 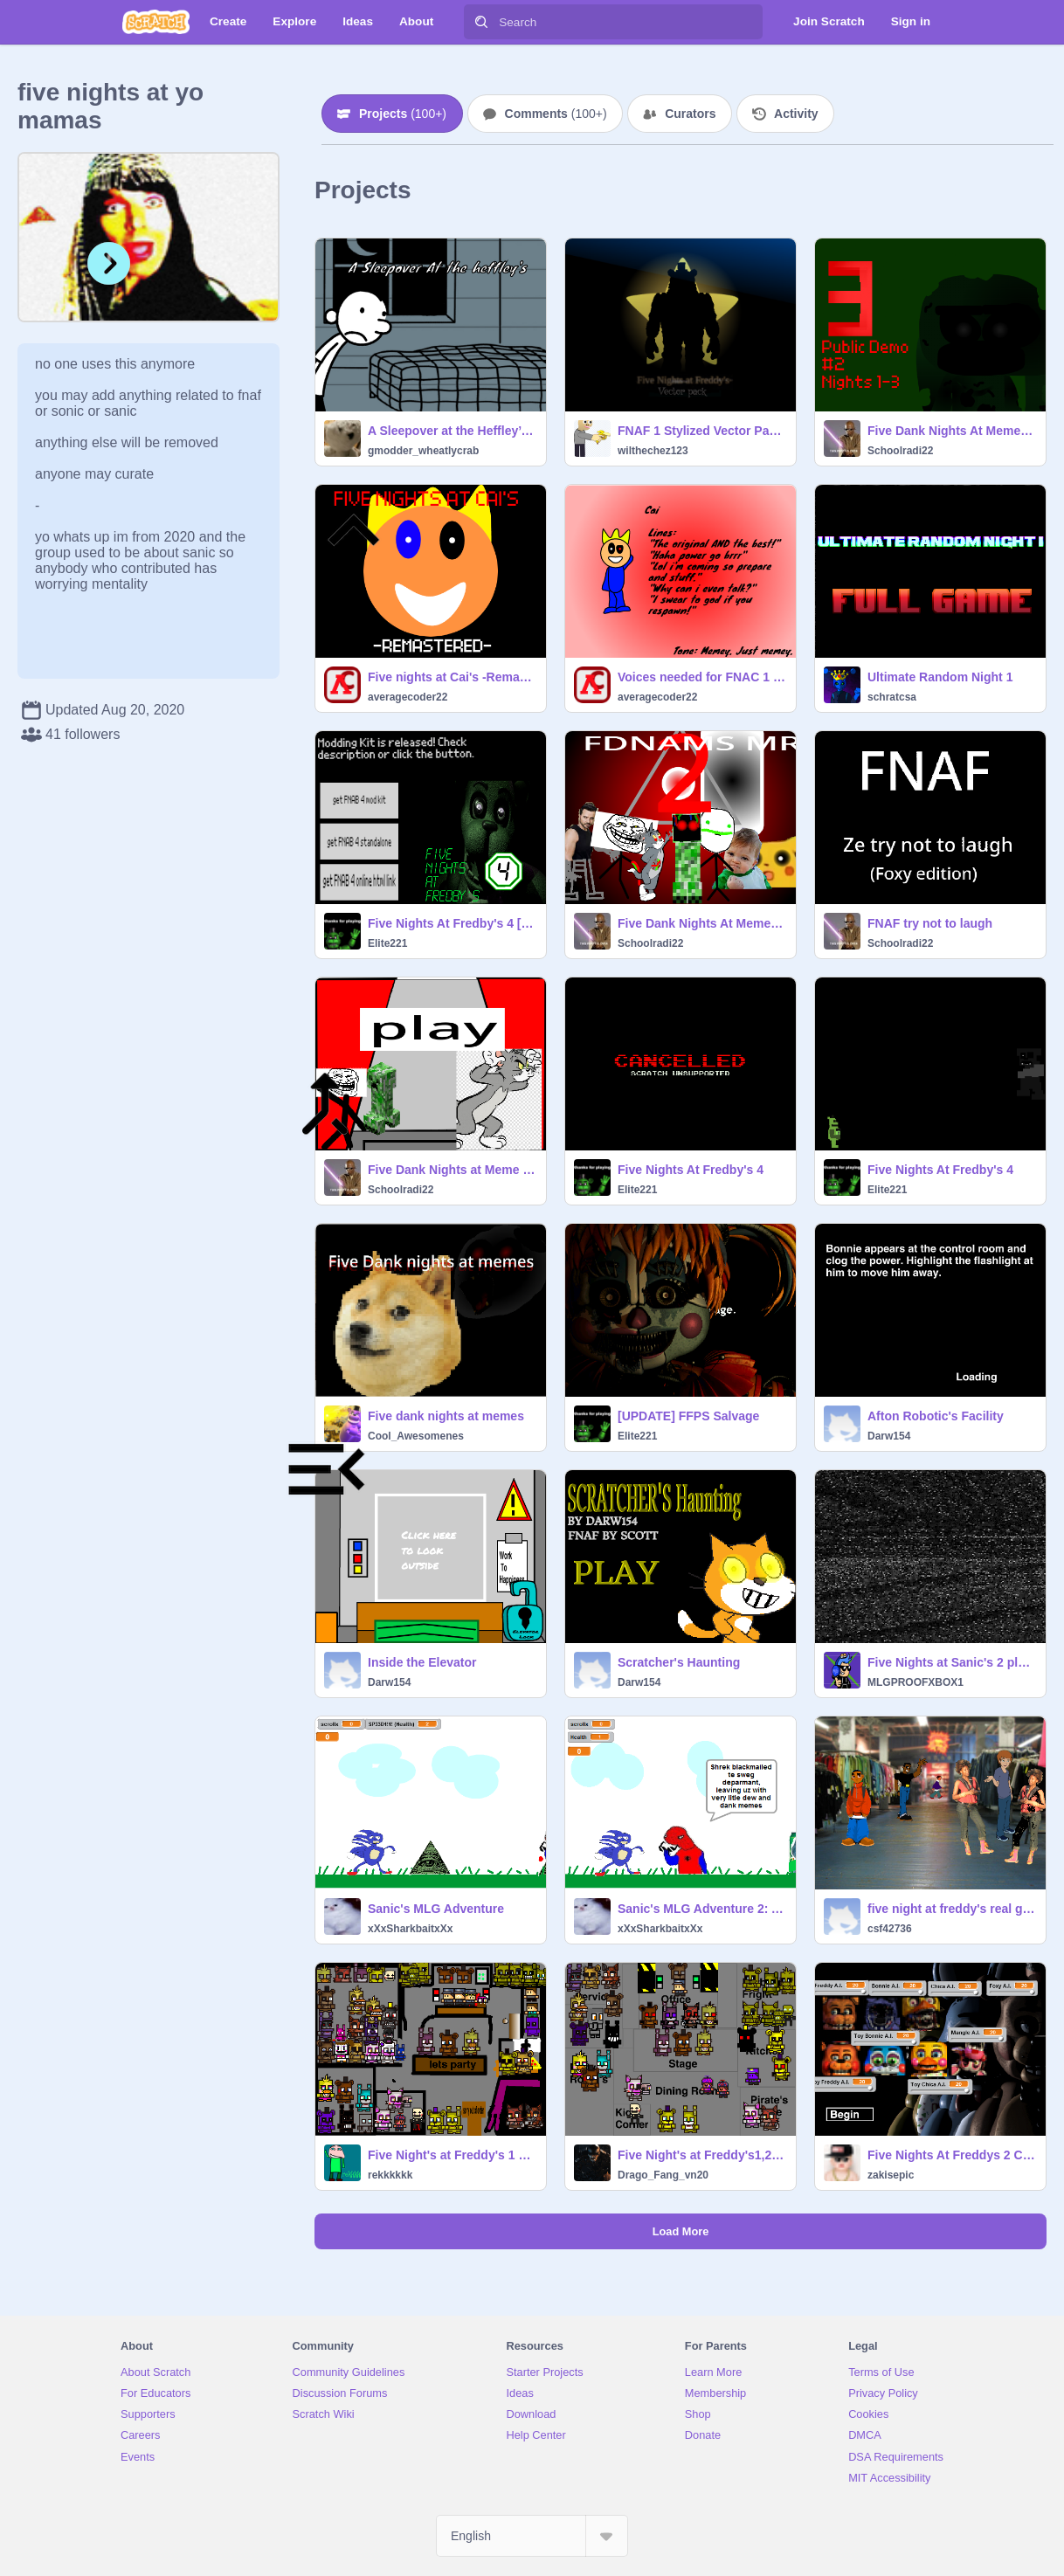 I want to click on merge branches or items together, so click(x=325, y=1104).